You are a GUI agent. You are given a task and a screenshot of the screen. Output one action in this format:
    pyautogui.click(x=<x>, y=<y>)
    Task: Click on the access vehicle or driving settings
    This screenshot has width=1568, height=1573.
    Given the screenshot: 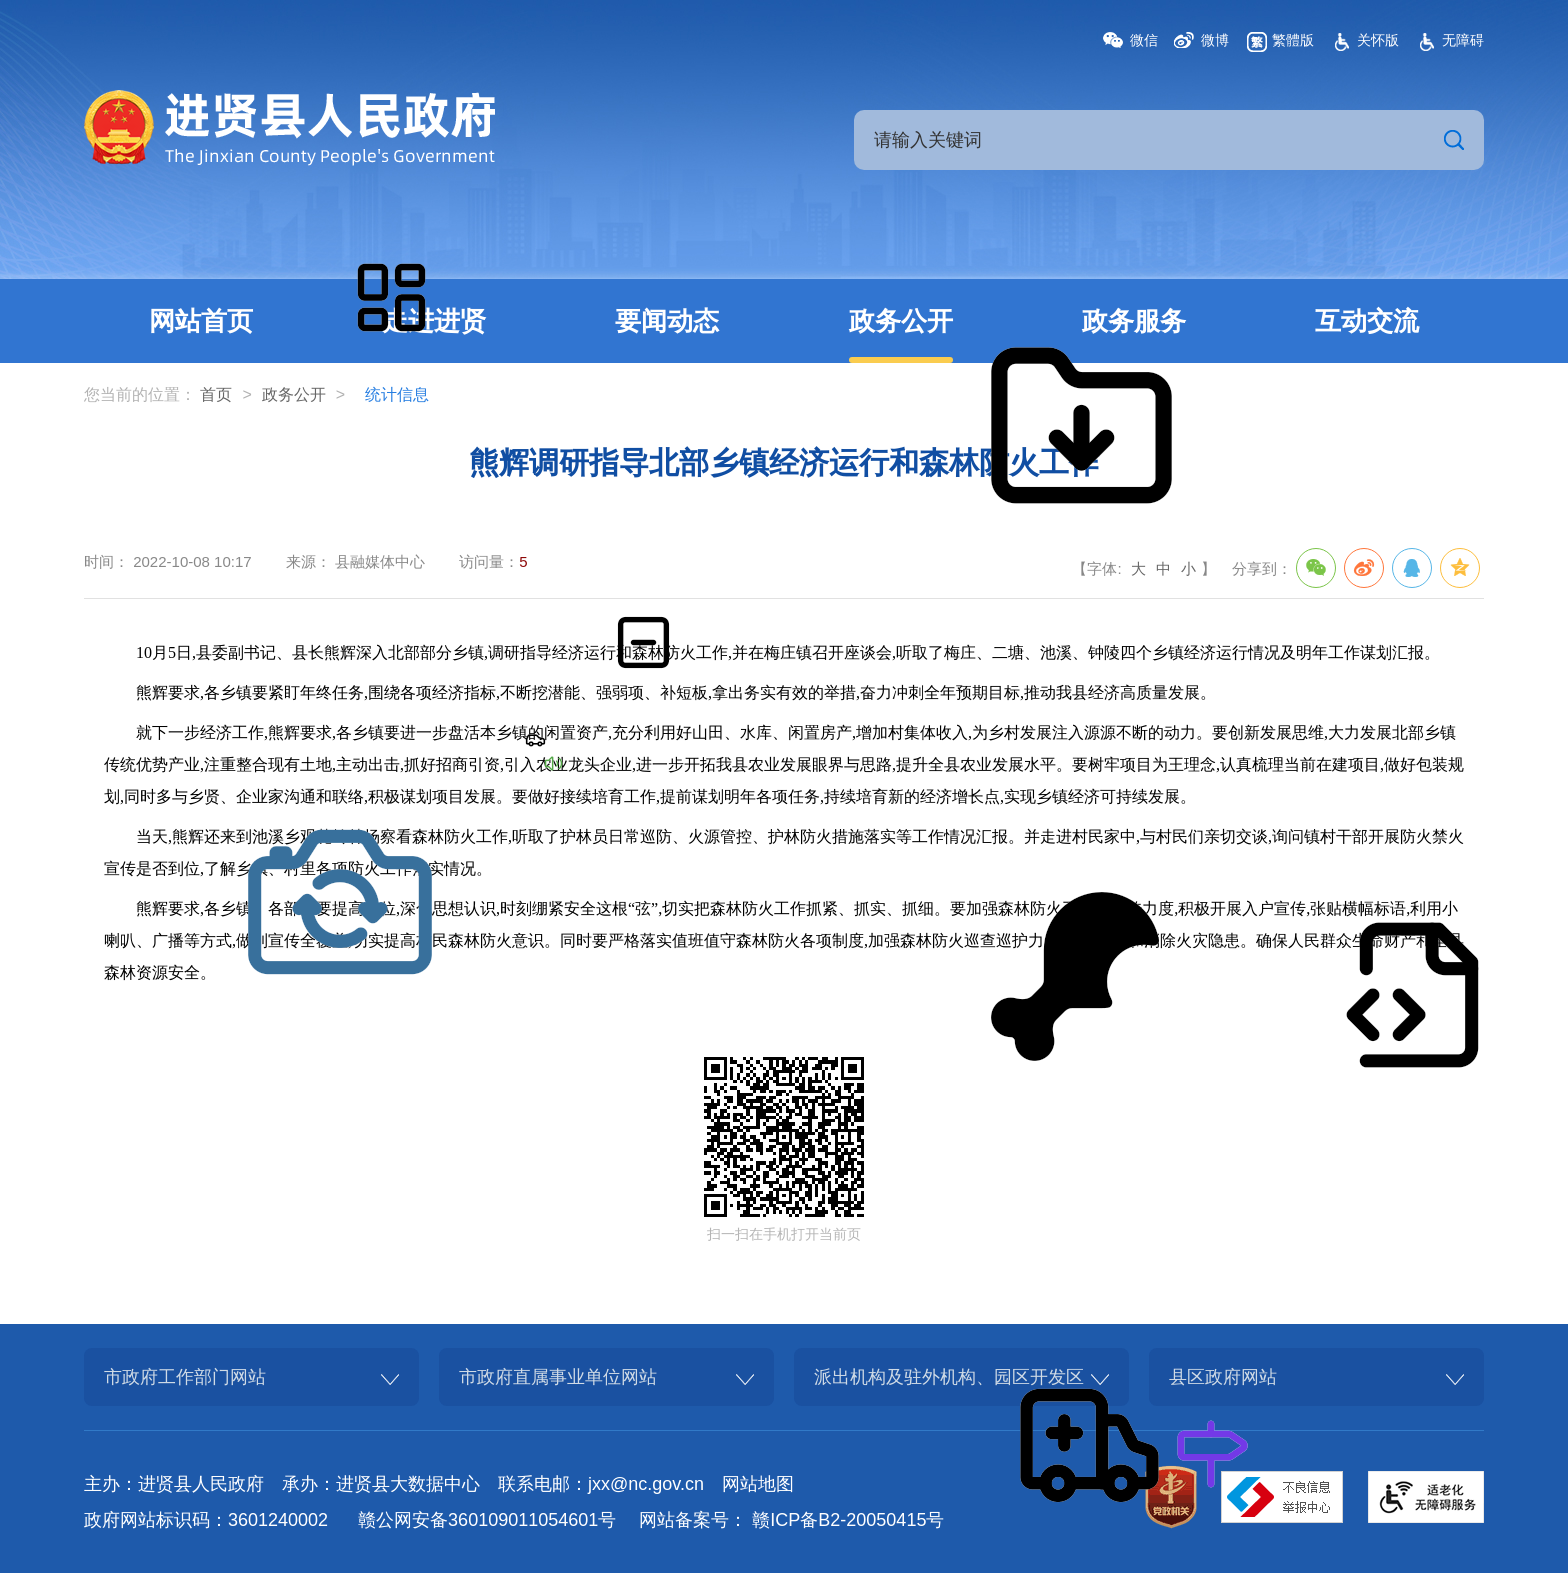 What is the action you would take?
    pyautogui.click(x=535, y=739)
    